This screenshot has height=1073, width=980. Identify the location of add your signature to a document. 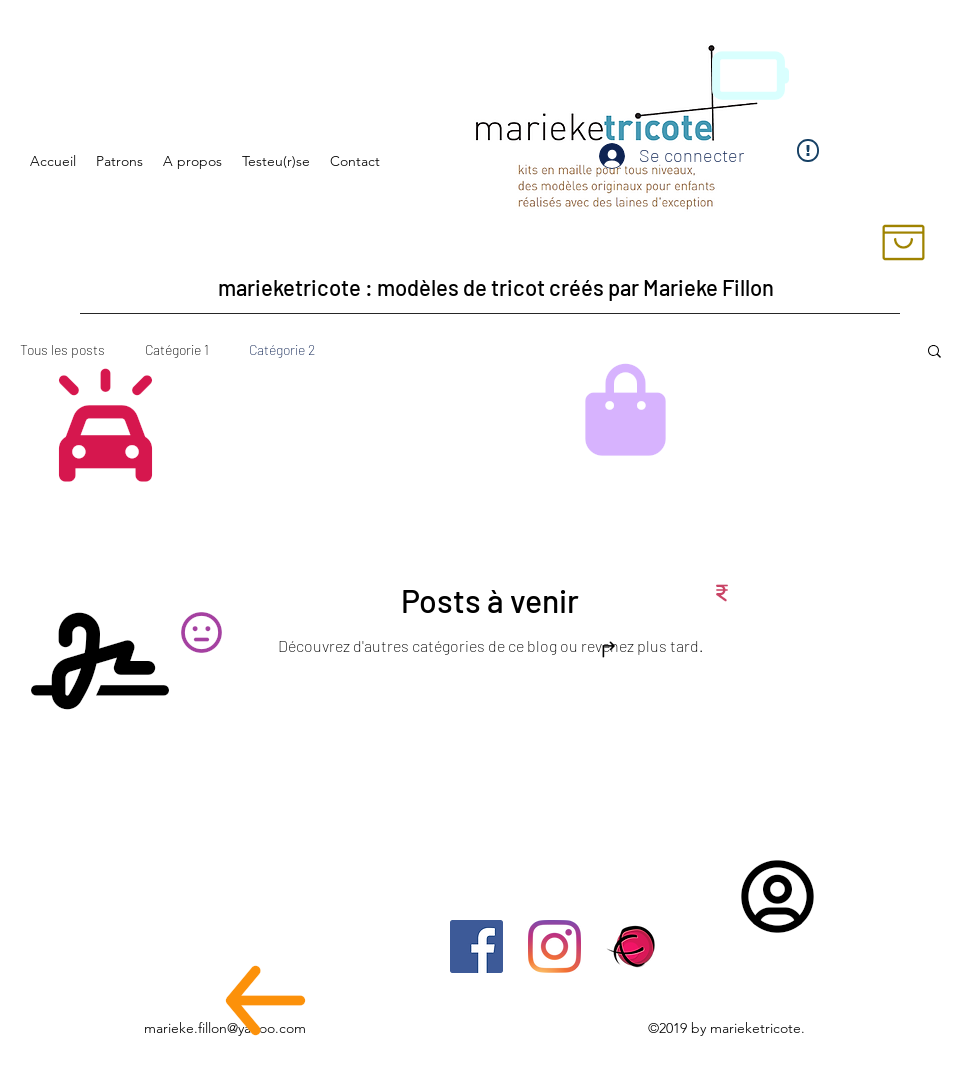
(100, 661).